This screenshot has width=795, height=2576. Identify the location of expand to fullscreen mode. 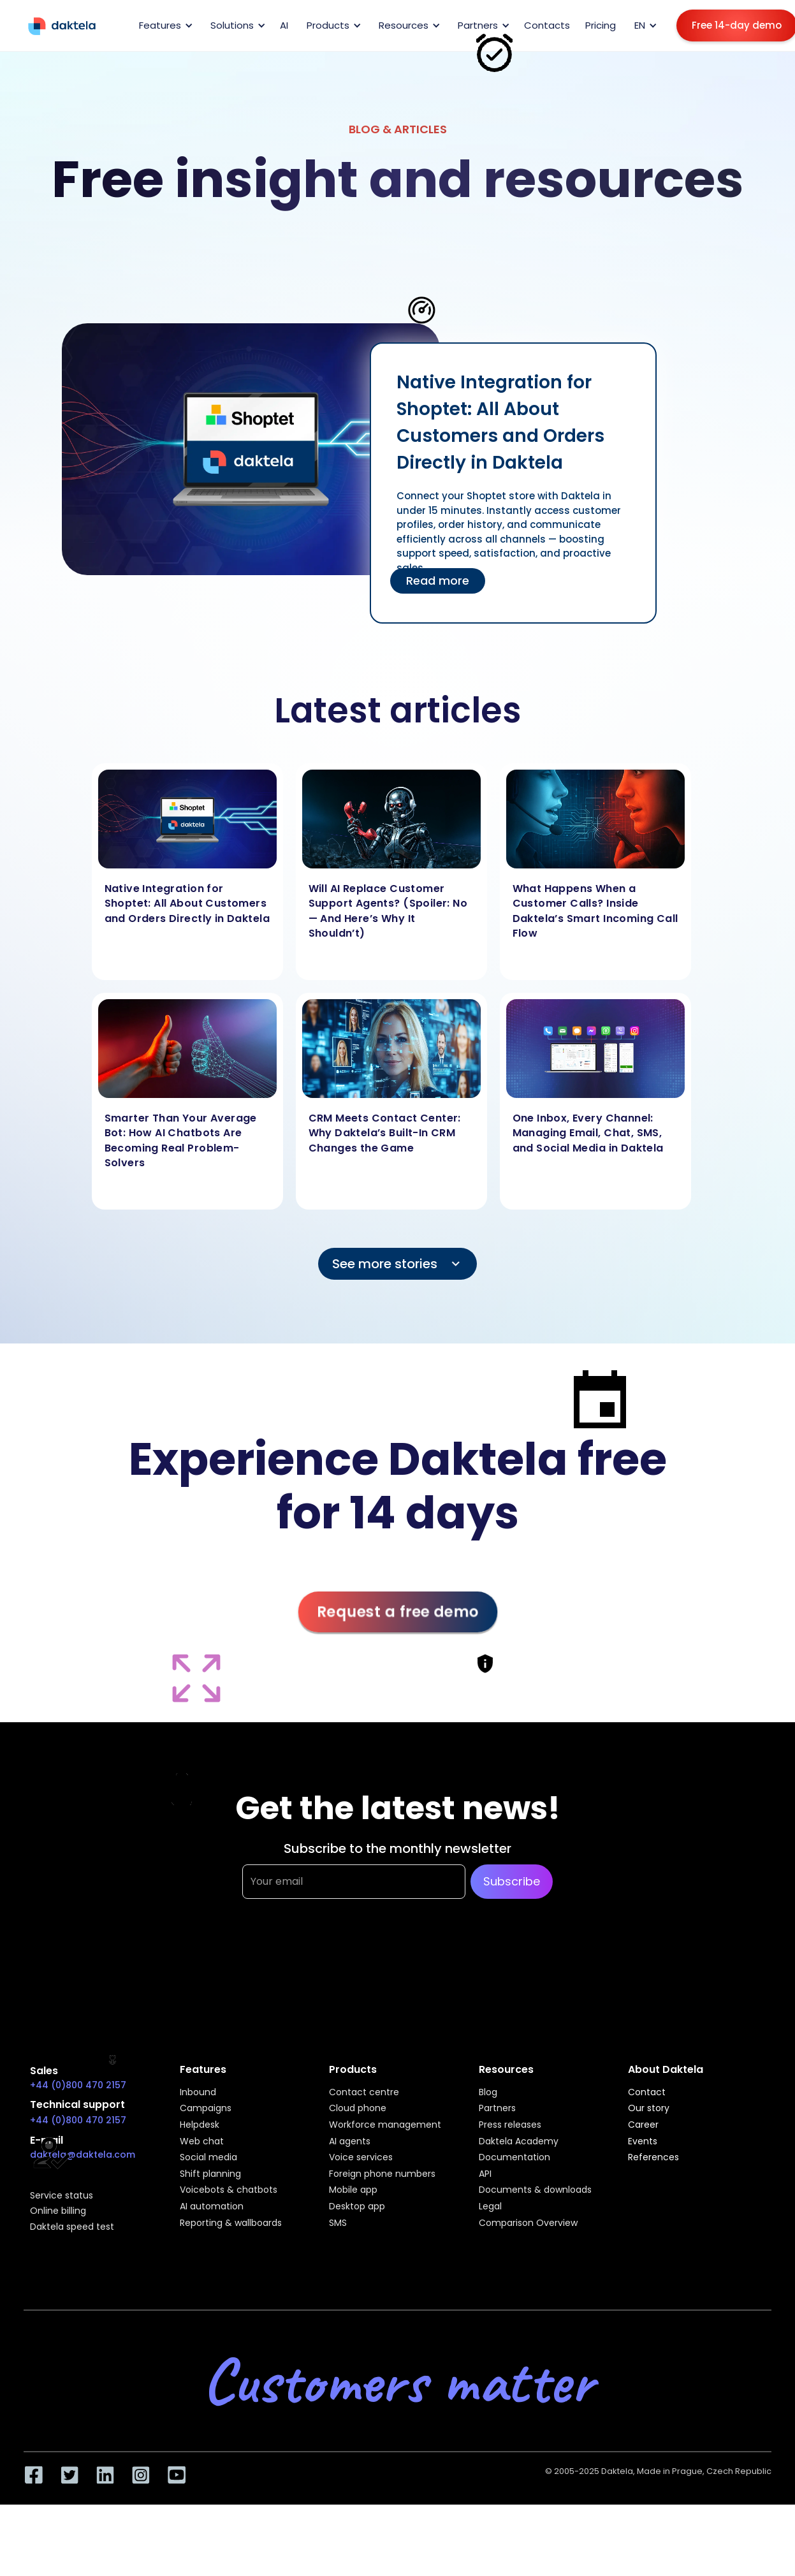
(196, 1678).